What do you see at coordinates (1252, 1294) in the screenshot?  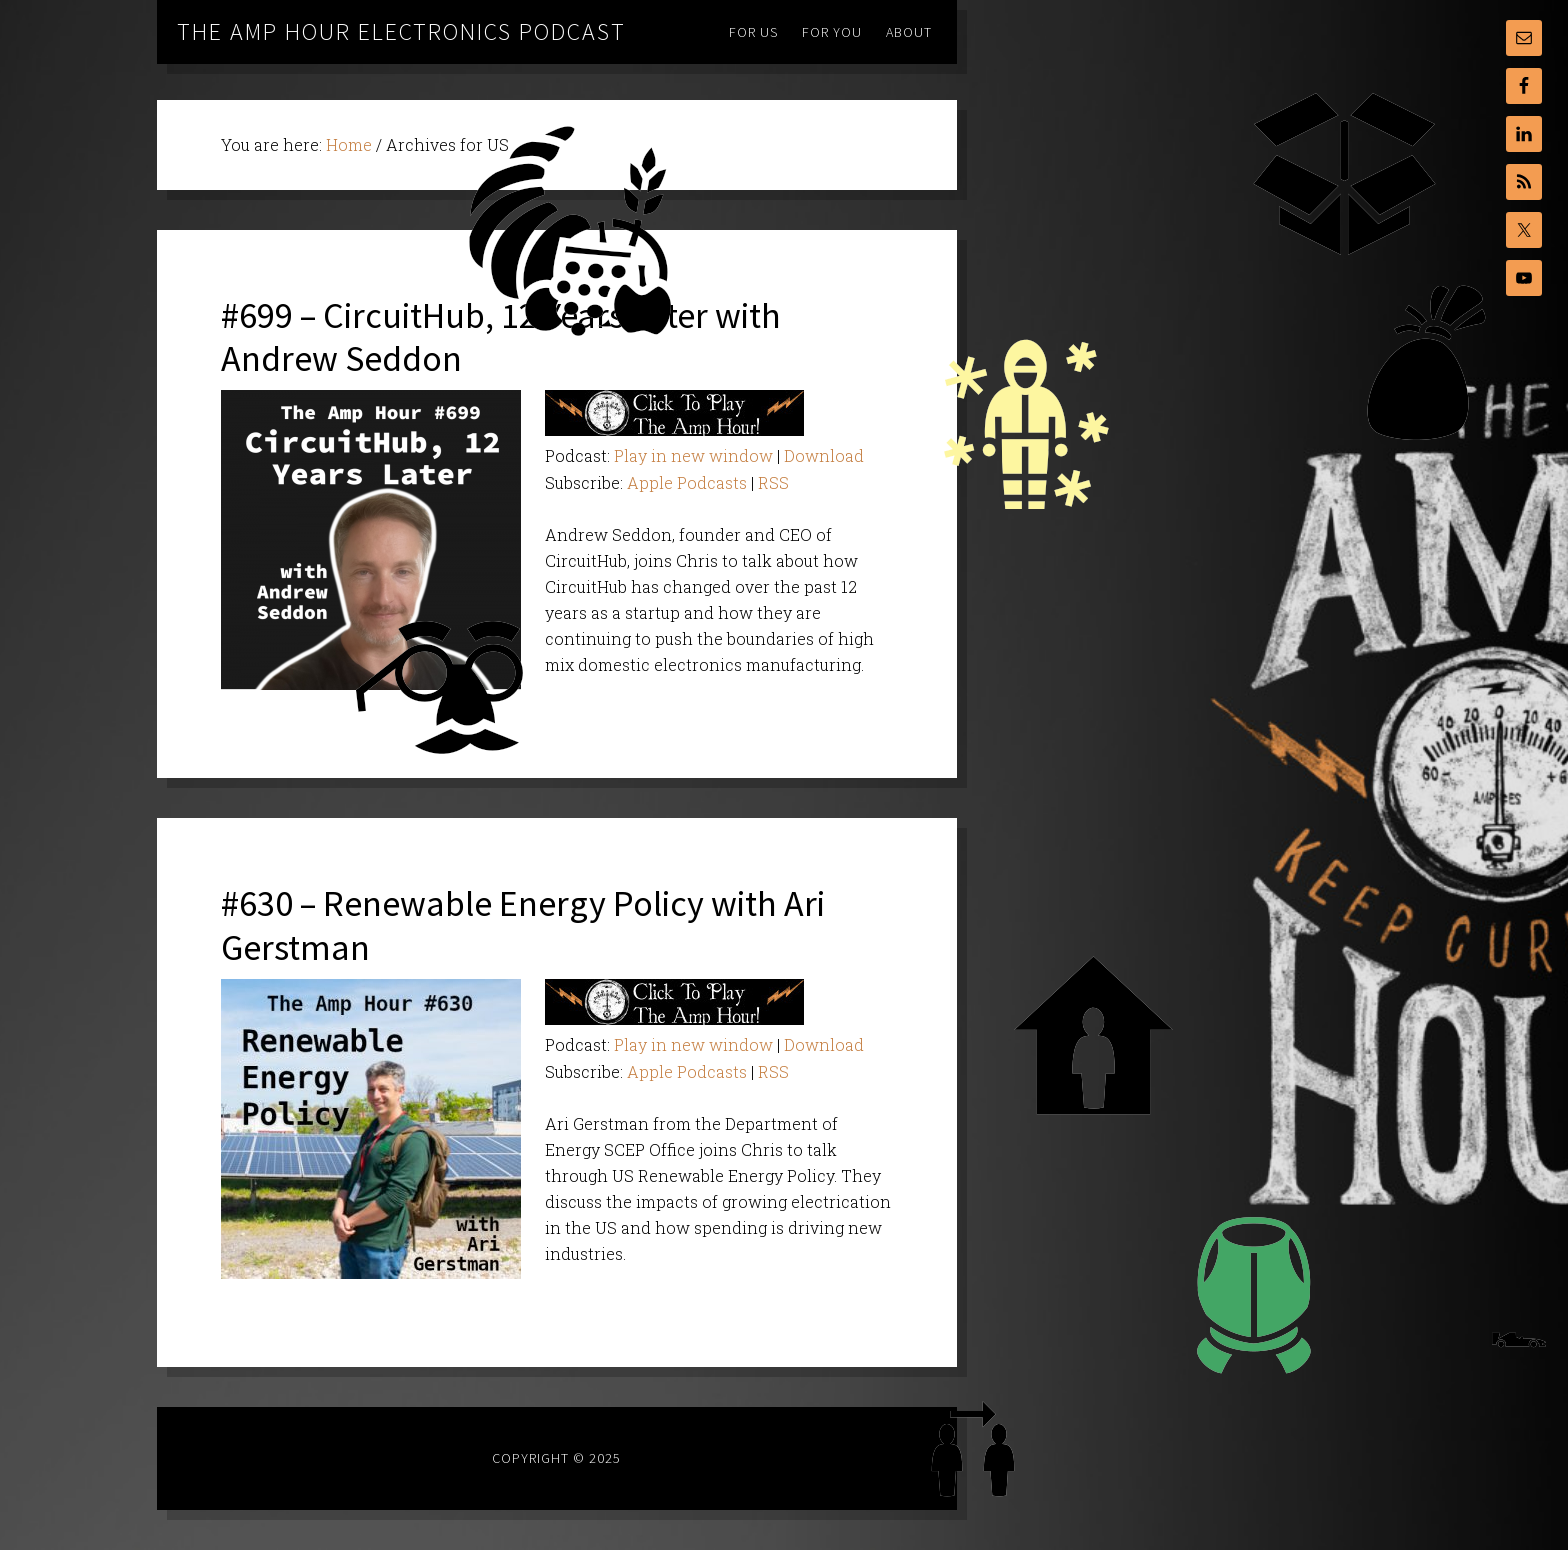 I see `equip armor or protective gear` at bounding box center [1252, 1294].